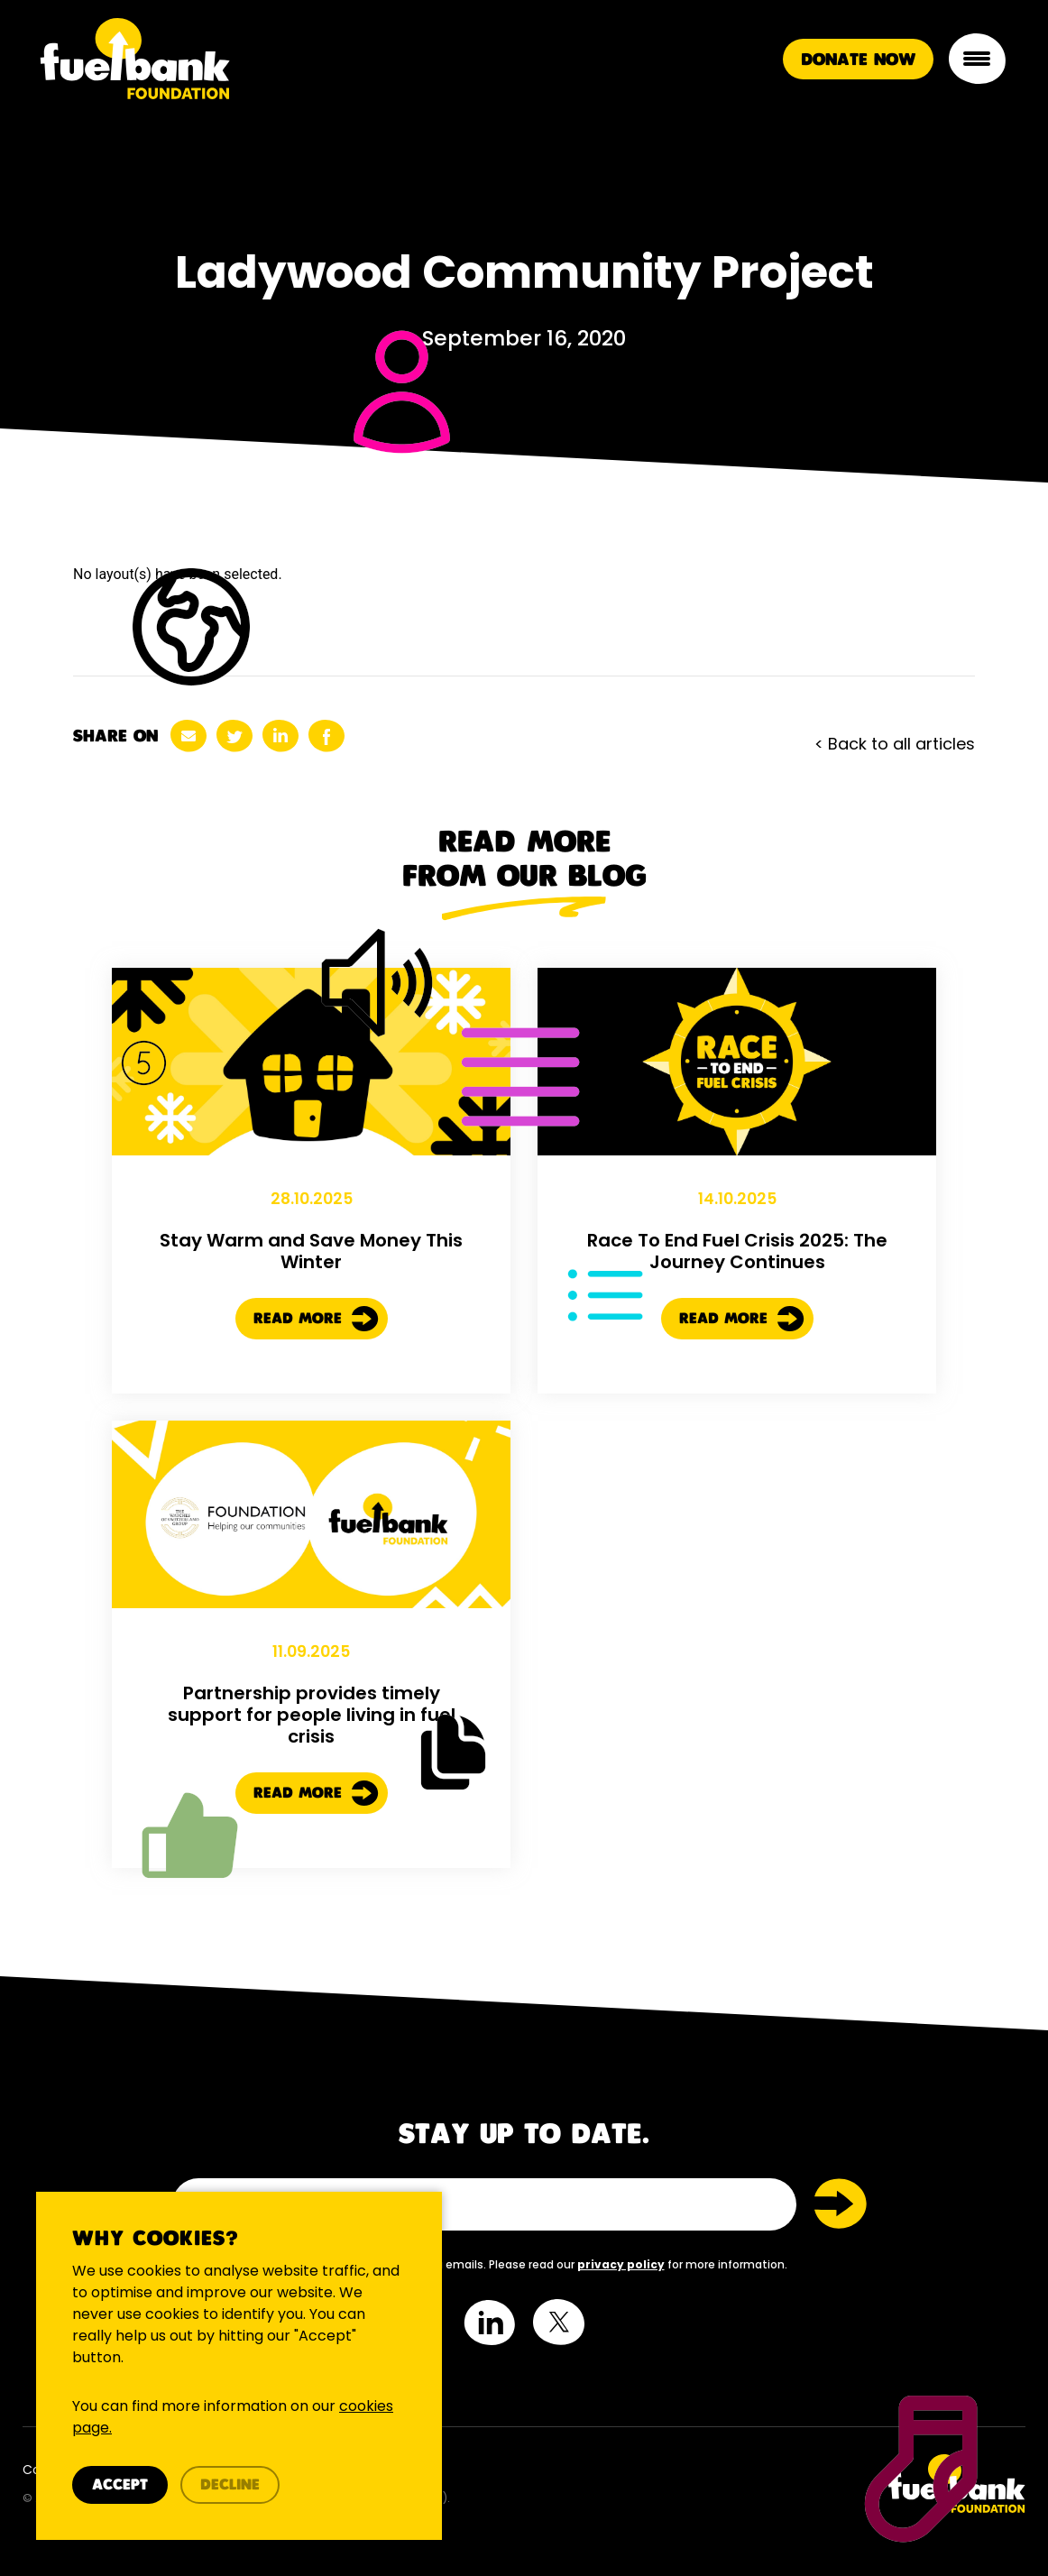 This screenshot has height=2576, width=1048. Describe the element at coordinates (925, 2466) in the screenshot. I see `browse clothing or apparel items` at that location.